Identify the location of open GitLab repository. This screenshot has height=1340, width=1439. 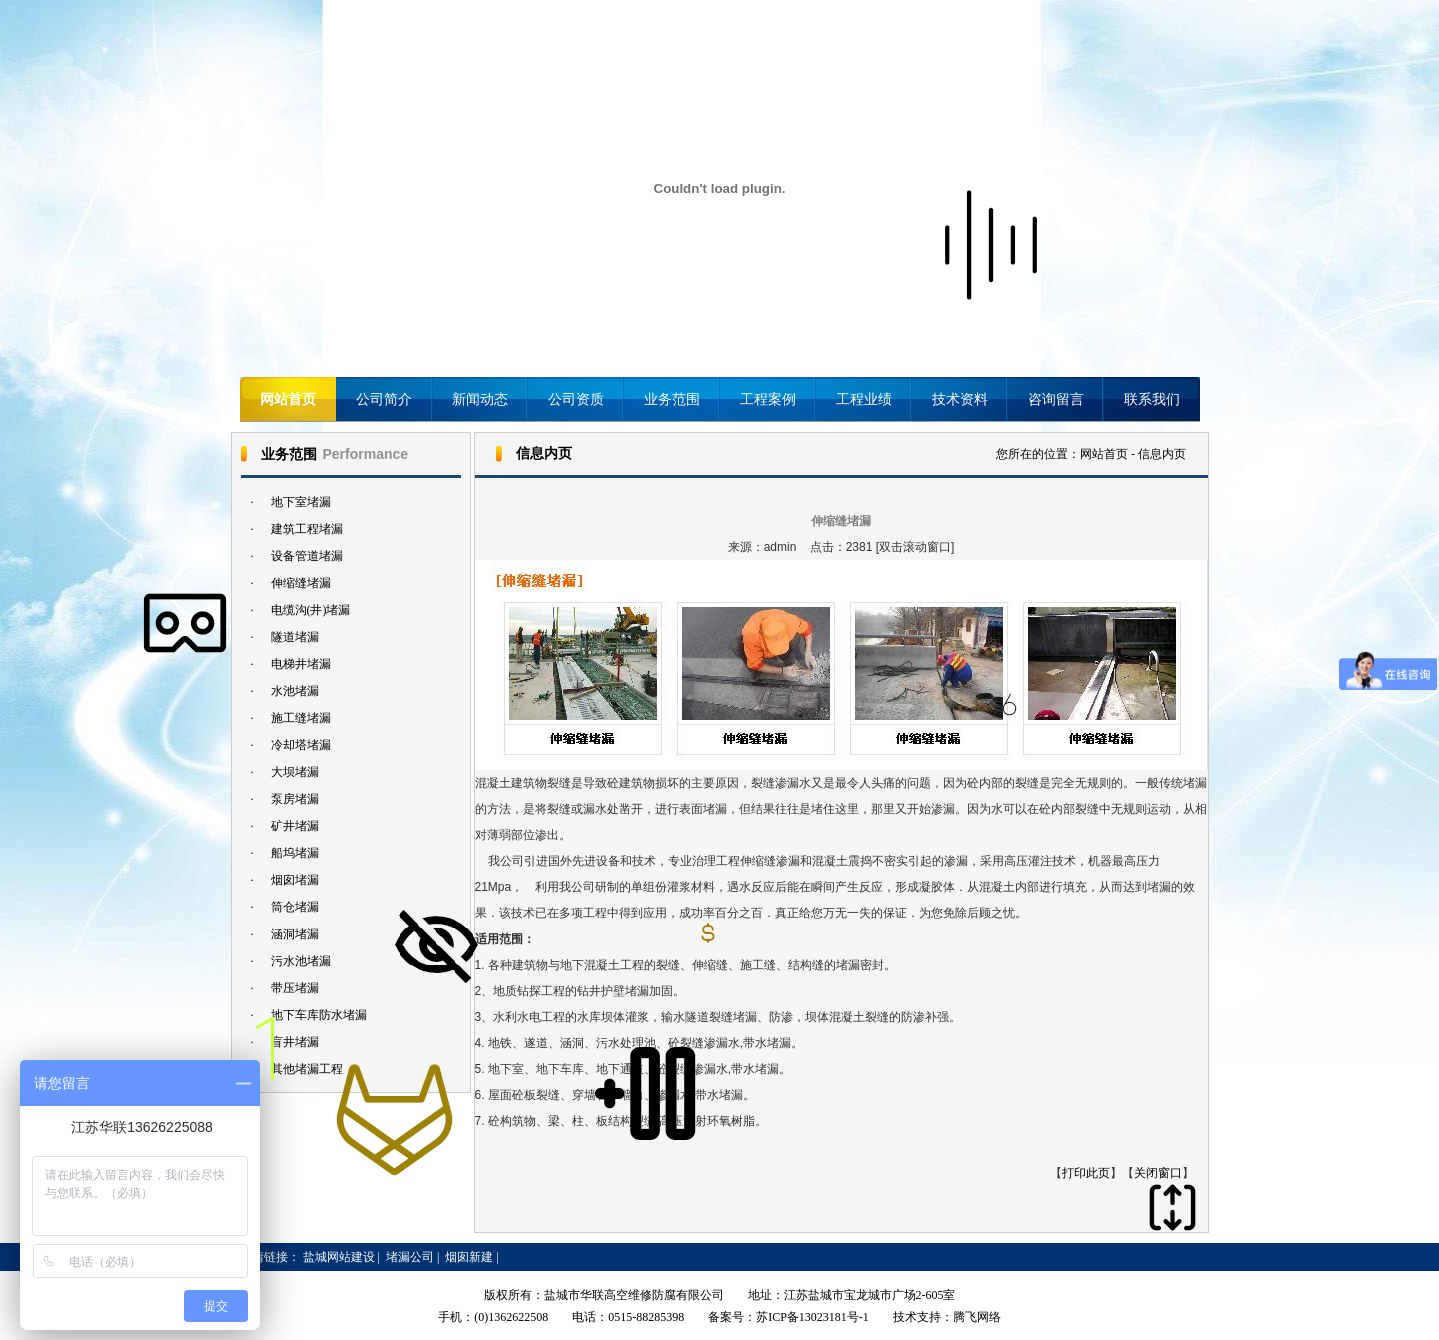
(394, 1117).